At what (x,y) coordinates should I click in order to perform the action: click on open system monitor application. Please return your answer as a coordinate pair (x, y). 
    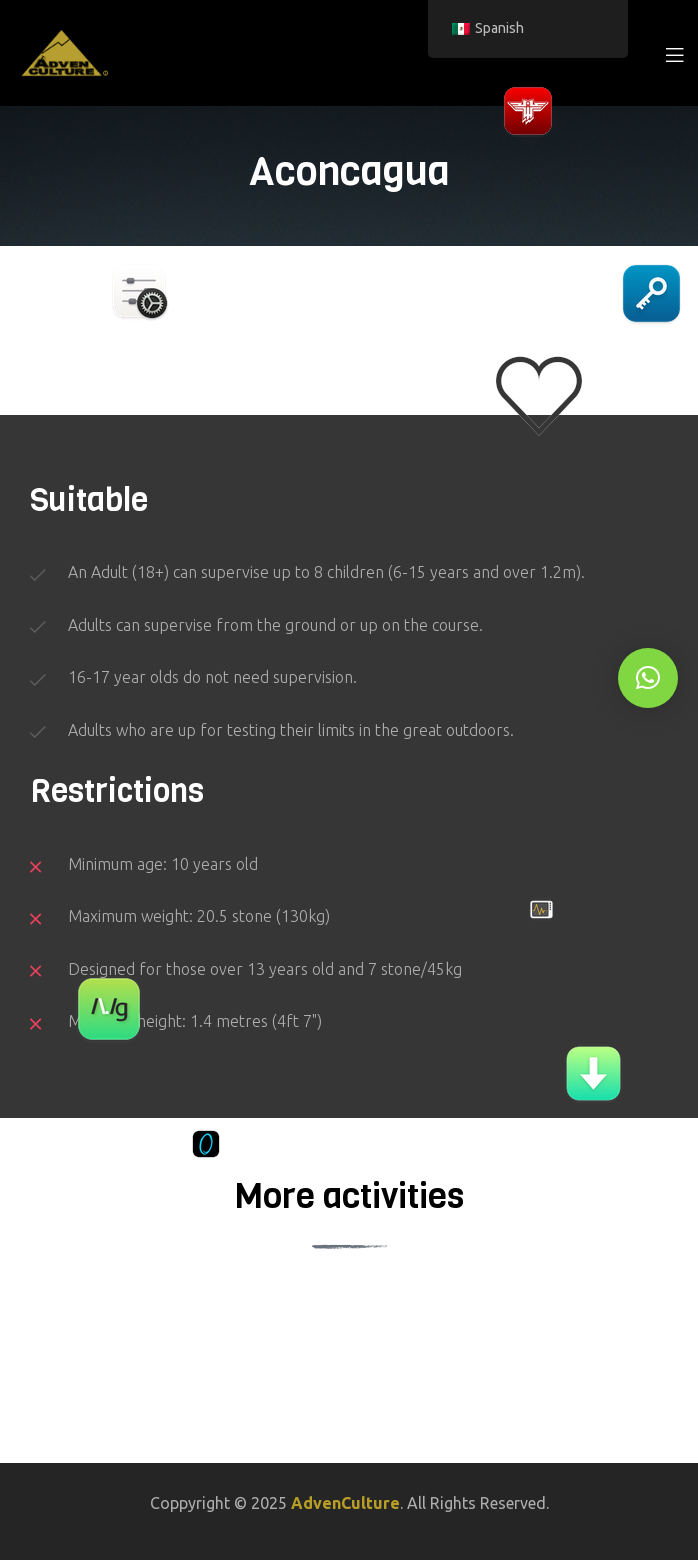
    Looking at the image, I should click on (541, 909).